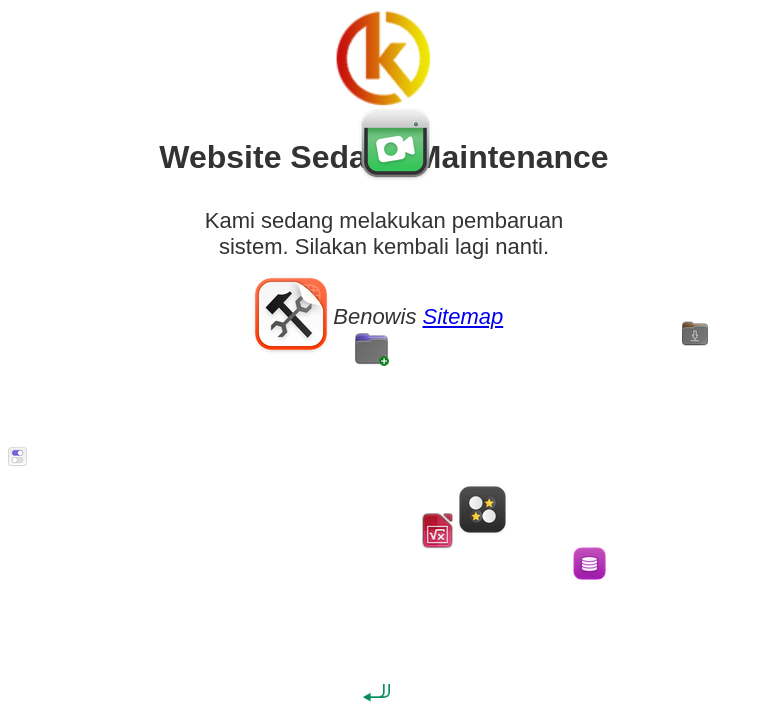 Image resolution: width=768 pixels, height=720 pixels. I want to click on open libreoffice math equation editor, so click(437, 530).